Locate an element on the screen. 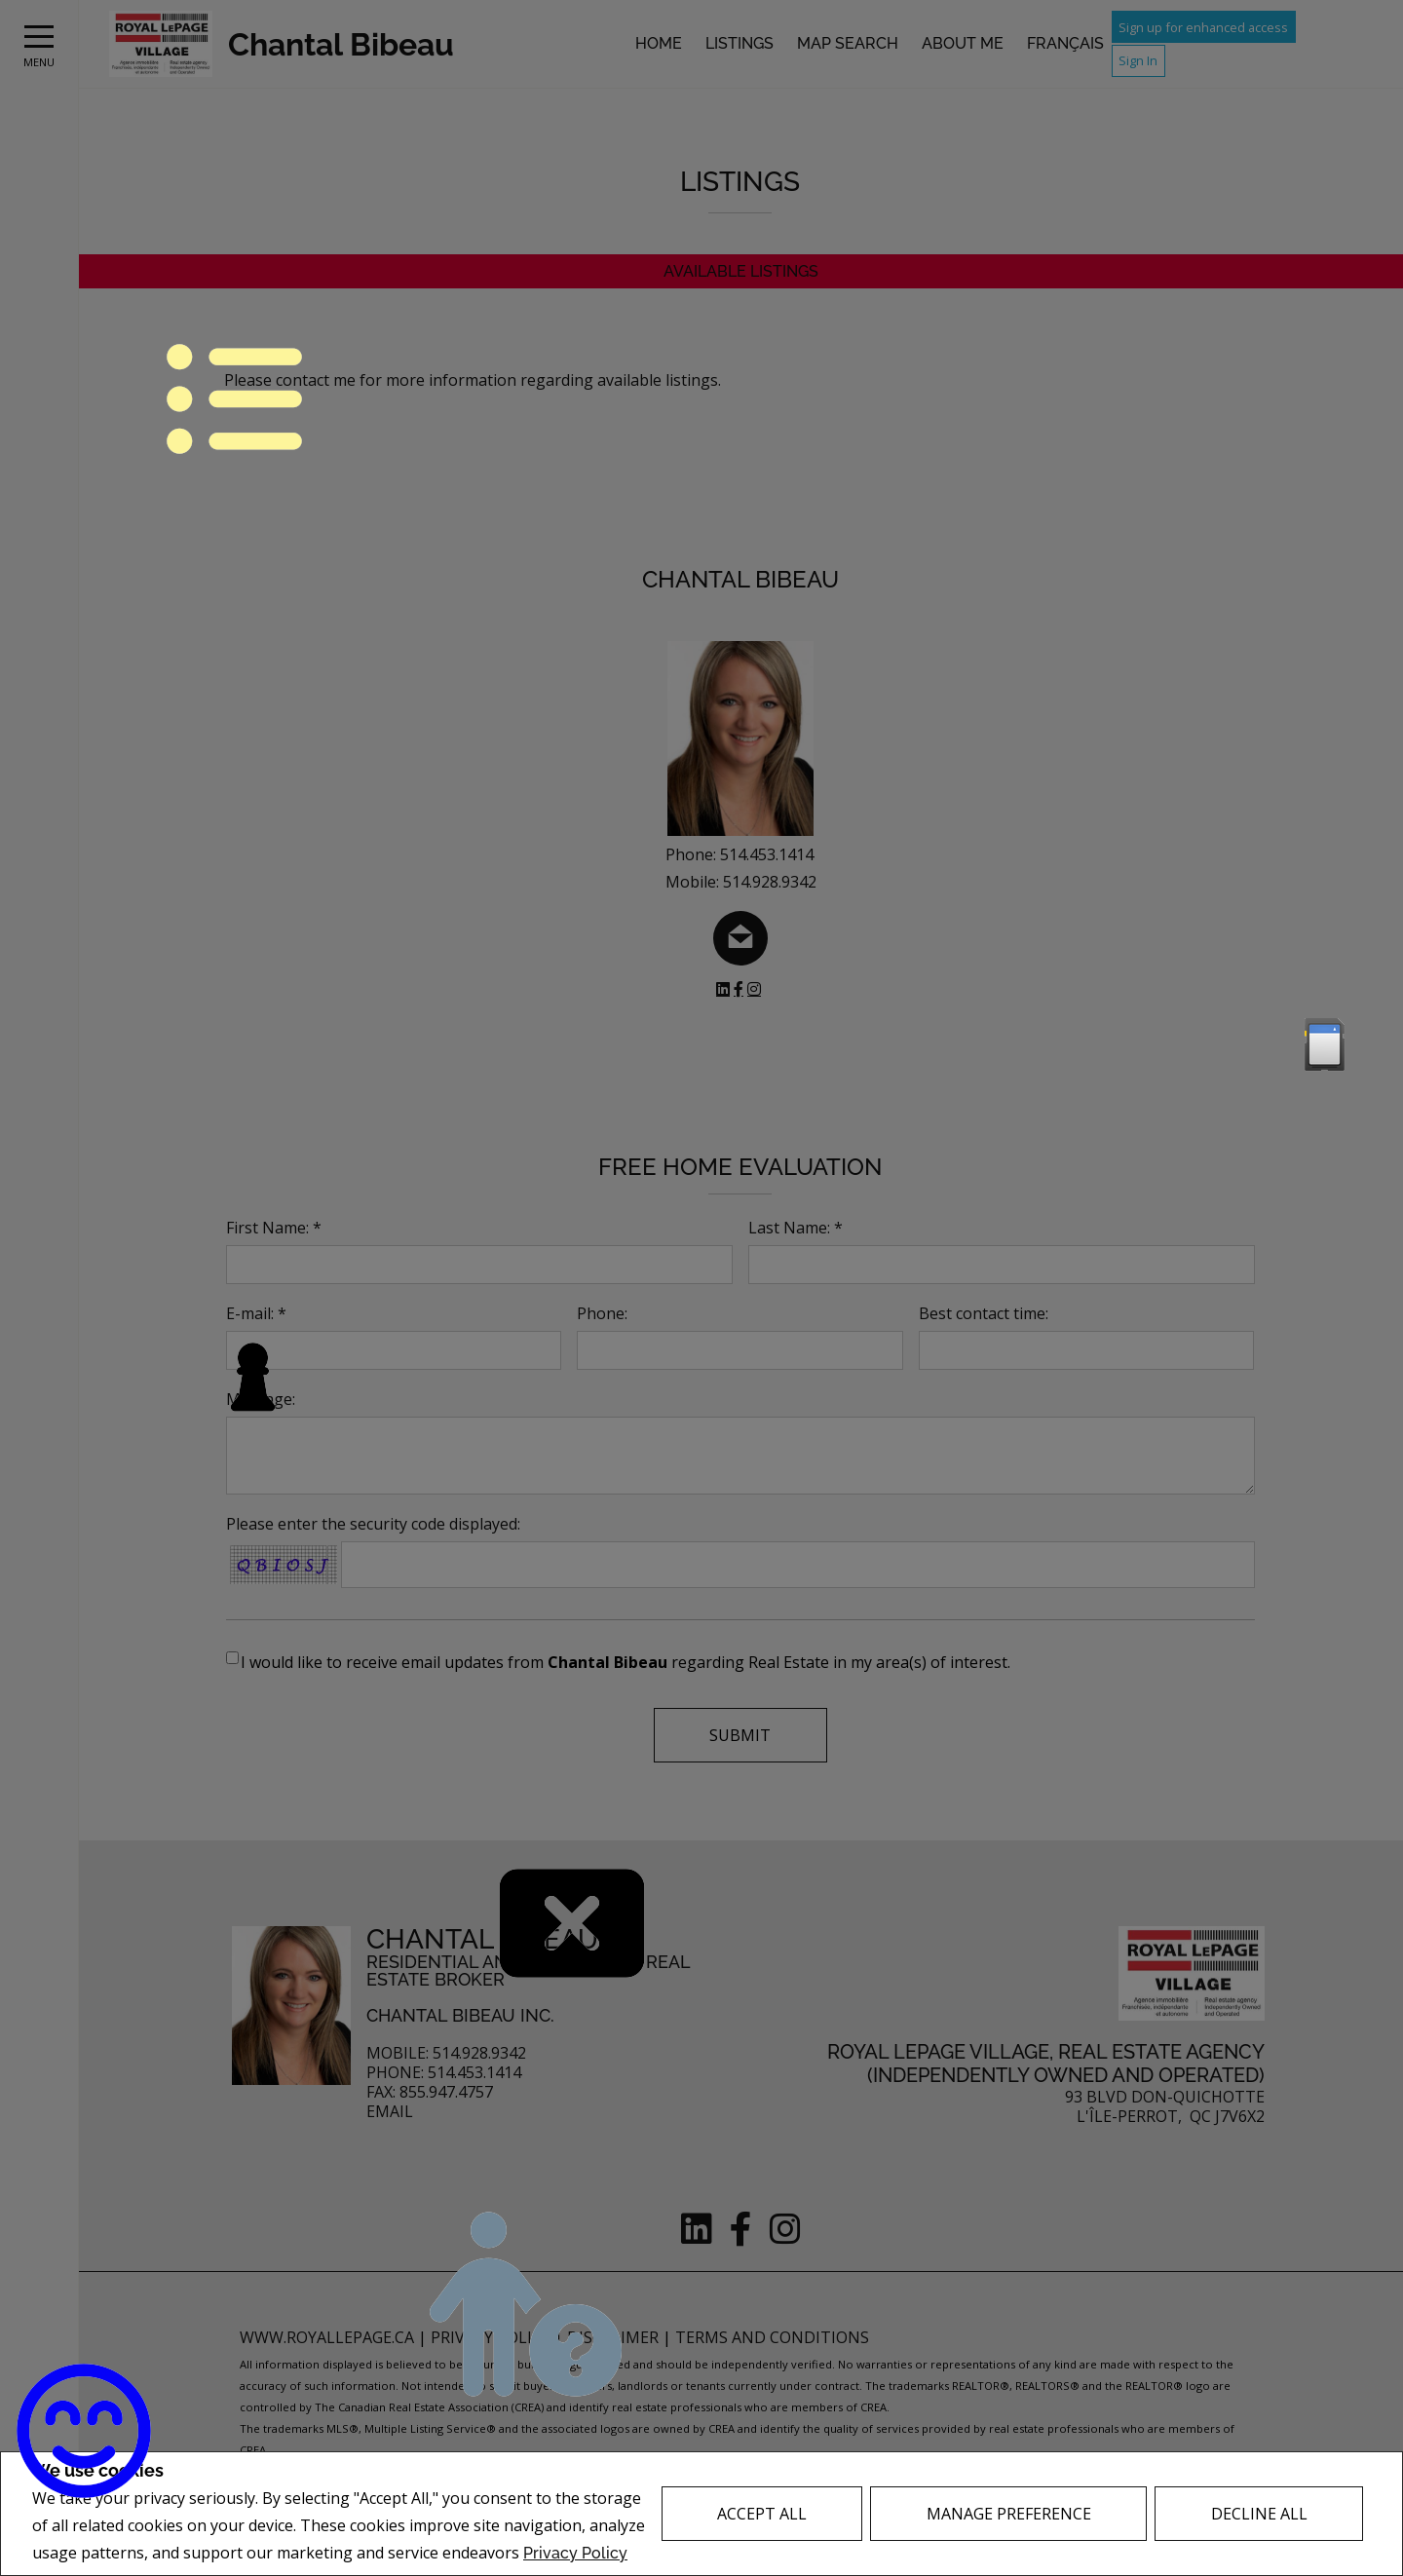 The width and height of the screenshot is (1403, 2576). add a positive reaction or emoji is located at coordinates (84, 2431).